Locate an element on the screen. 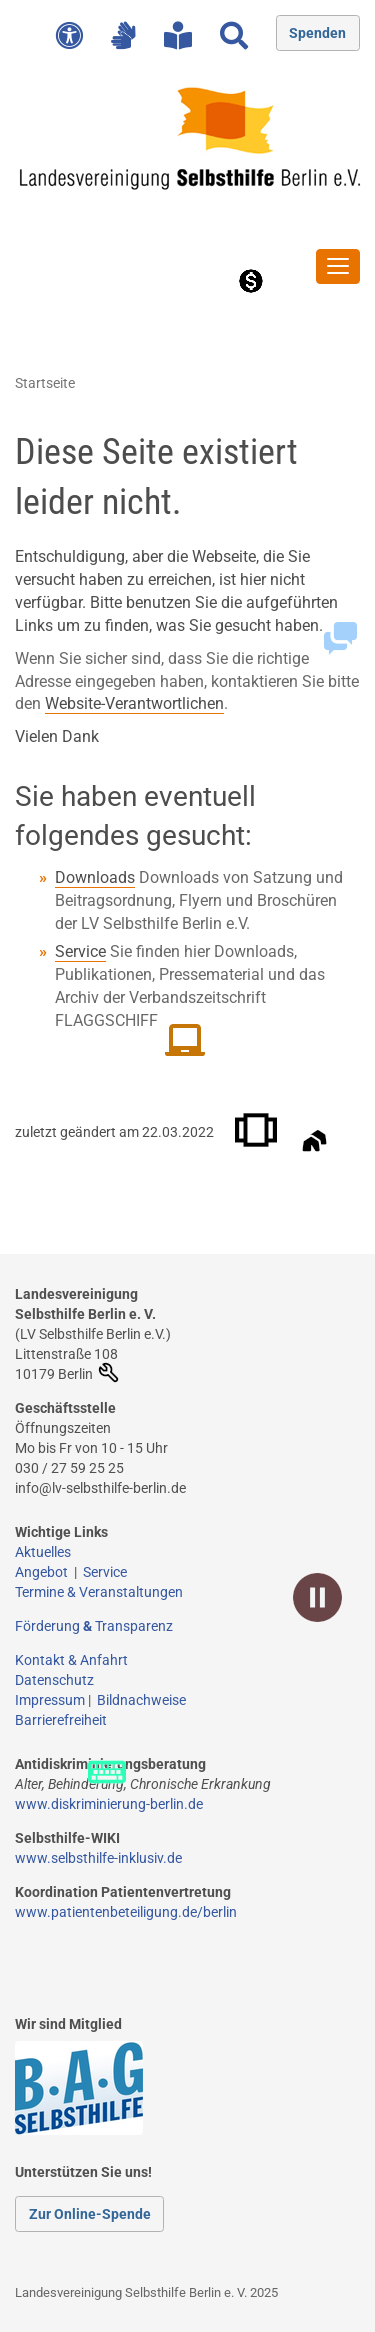  view content in carousel mode is located at coordinates (256, 1130).